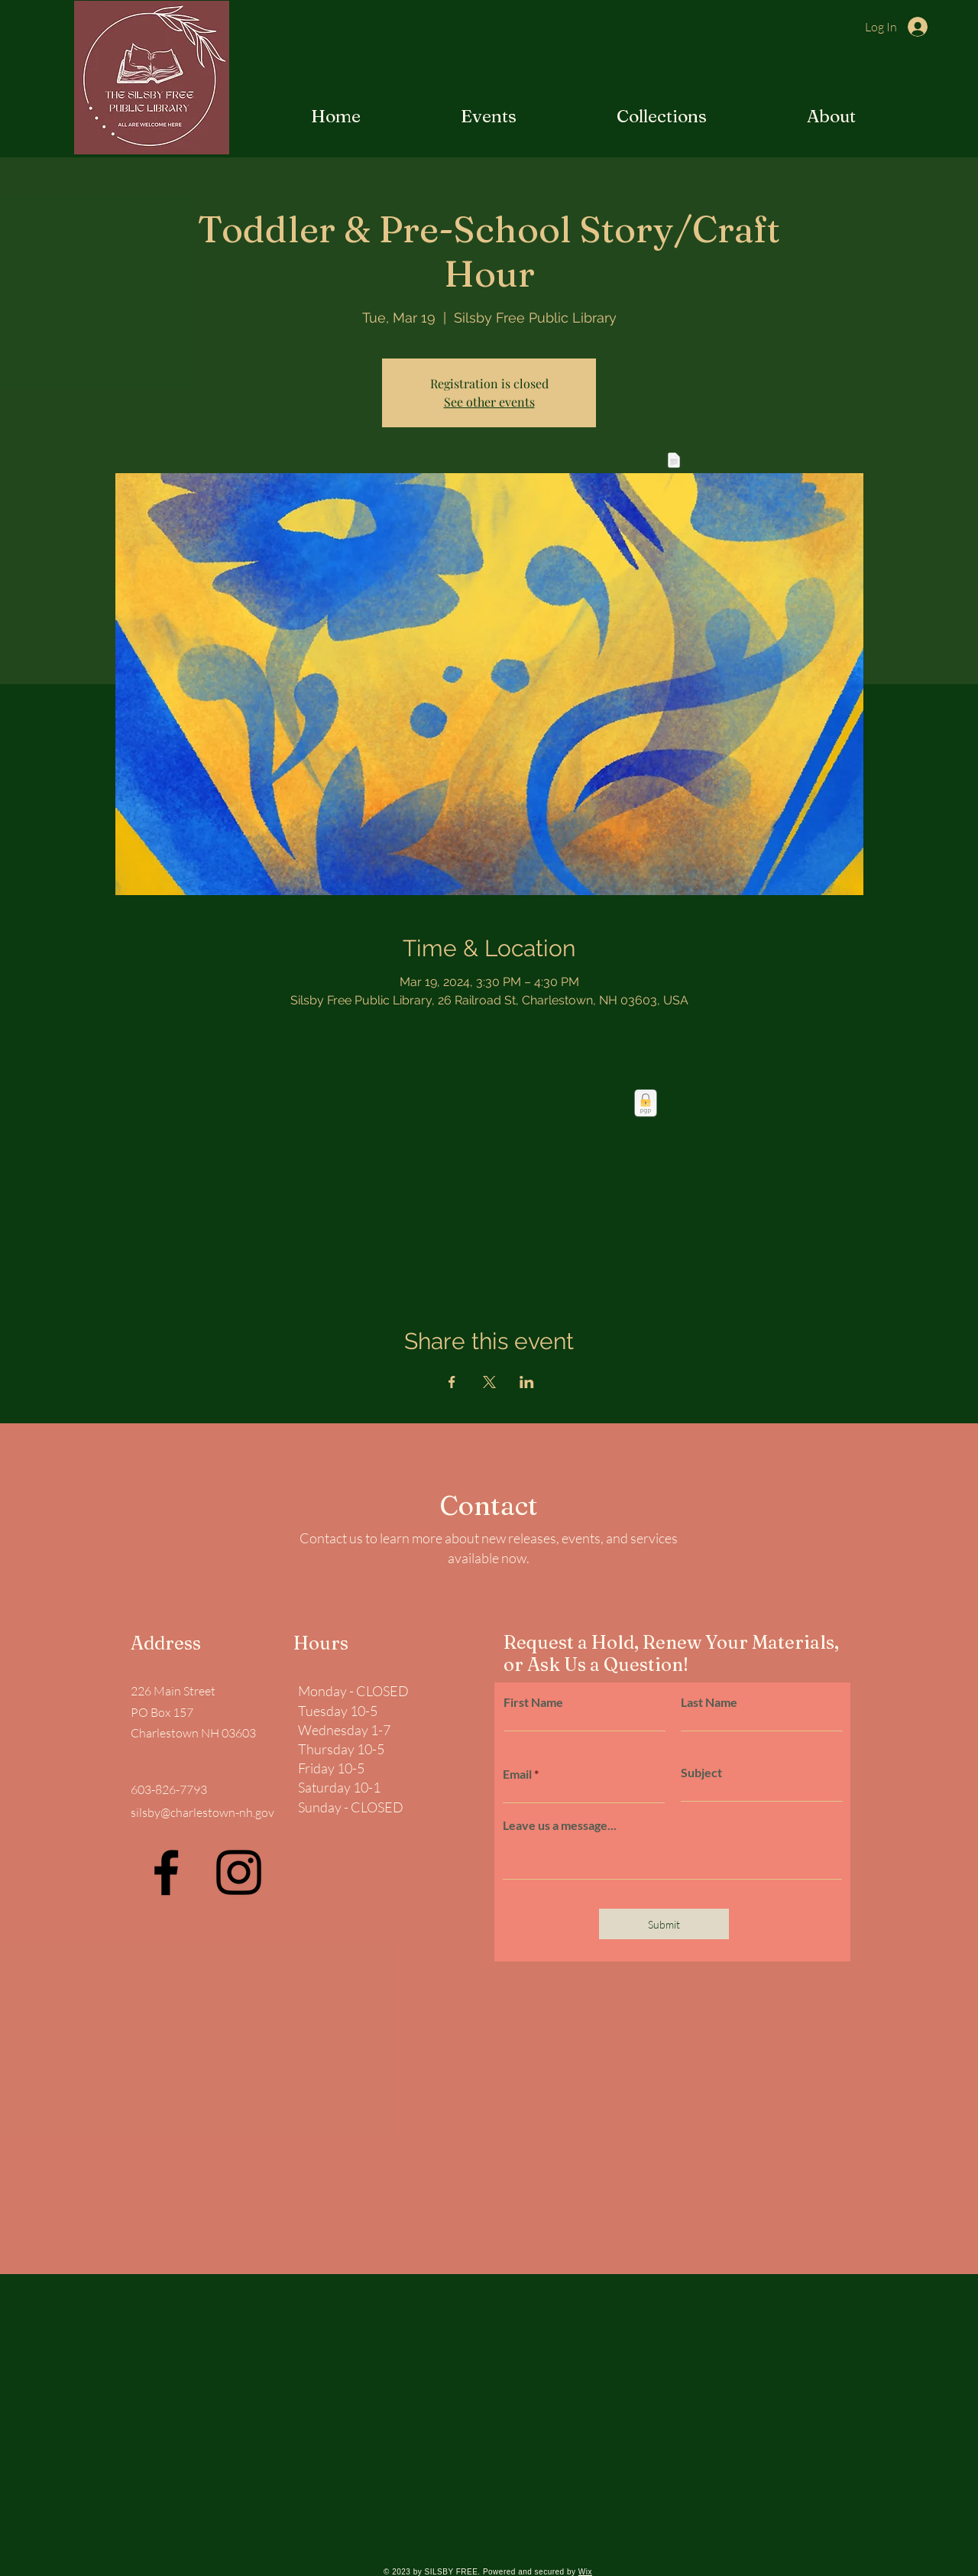 This screenshot has width=978, height=2576. What do you see at coordinates (646, 1103) in the screenshot?
I see `indicates a PGP-encrypted file` at bounding box center [646, 1103].